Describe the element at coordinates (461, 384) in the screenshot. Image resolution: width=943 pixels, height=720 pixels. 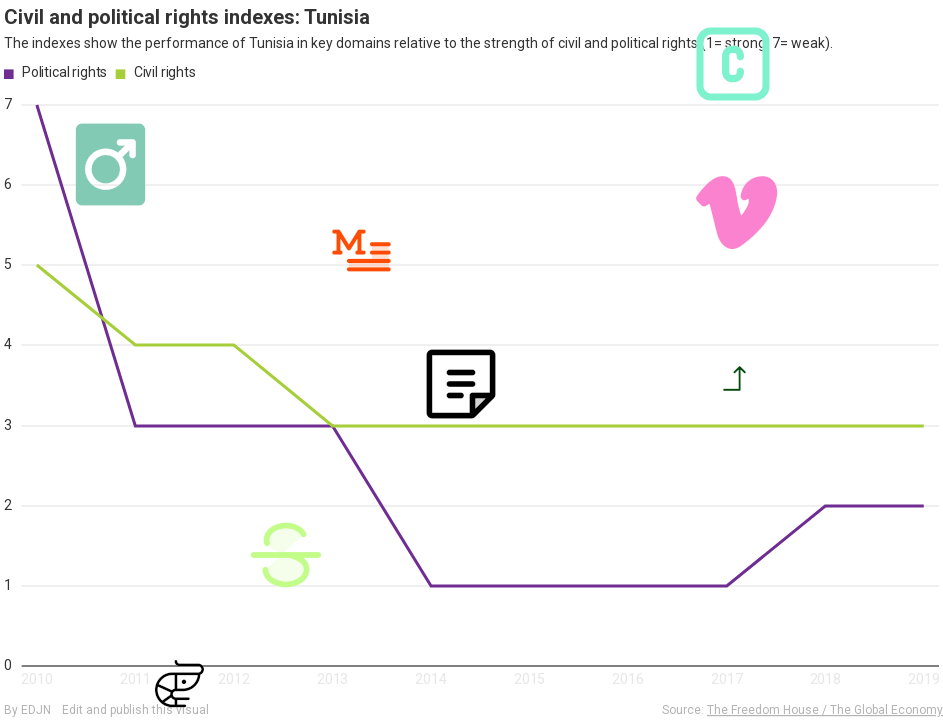
I see `create a new note` at that location.